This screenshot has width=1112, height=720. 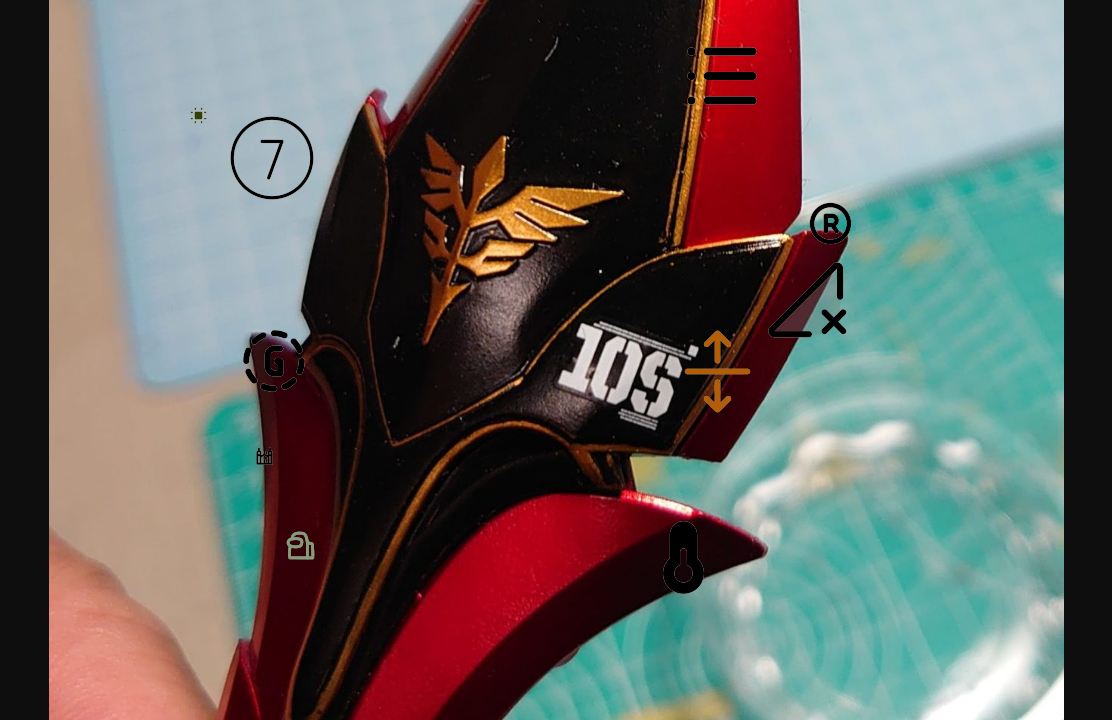 I want to click on indicates a synagogue or jewish place of worship nearby, so click(x=264, y=456).